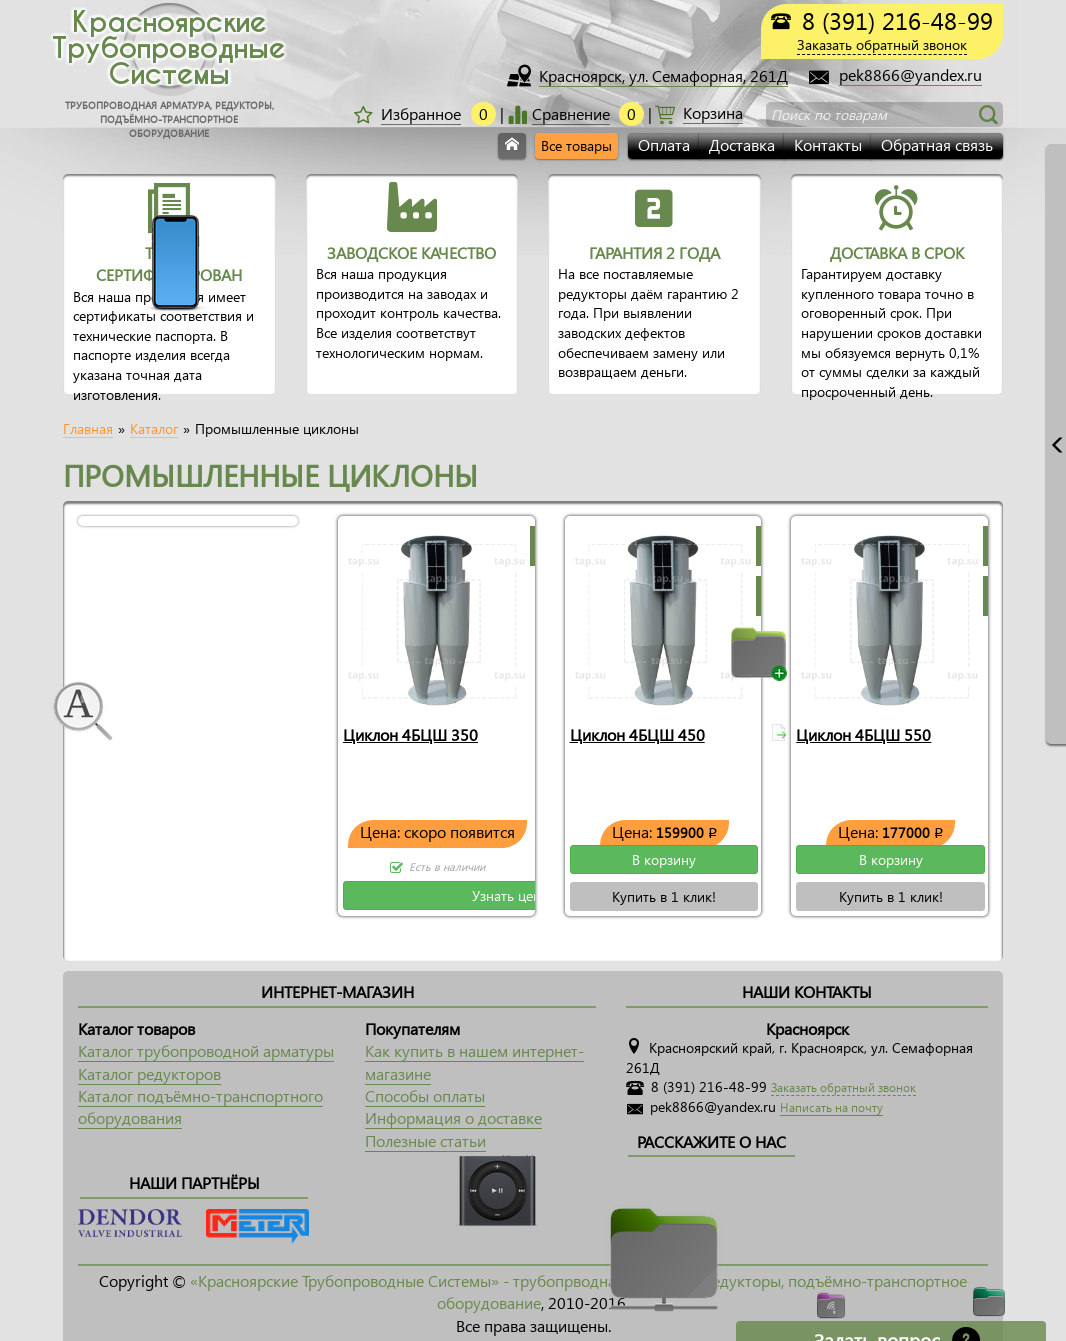 The height and width of the screenshot is (1341, 1066). Describe the element at coordinates (664, 1258) in the screenshot. I see `access a remote or network folder` at that location.